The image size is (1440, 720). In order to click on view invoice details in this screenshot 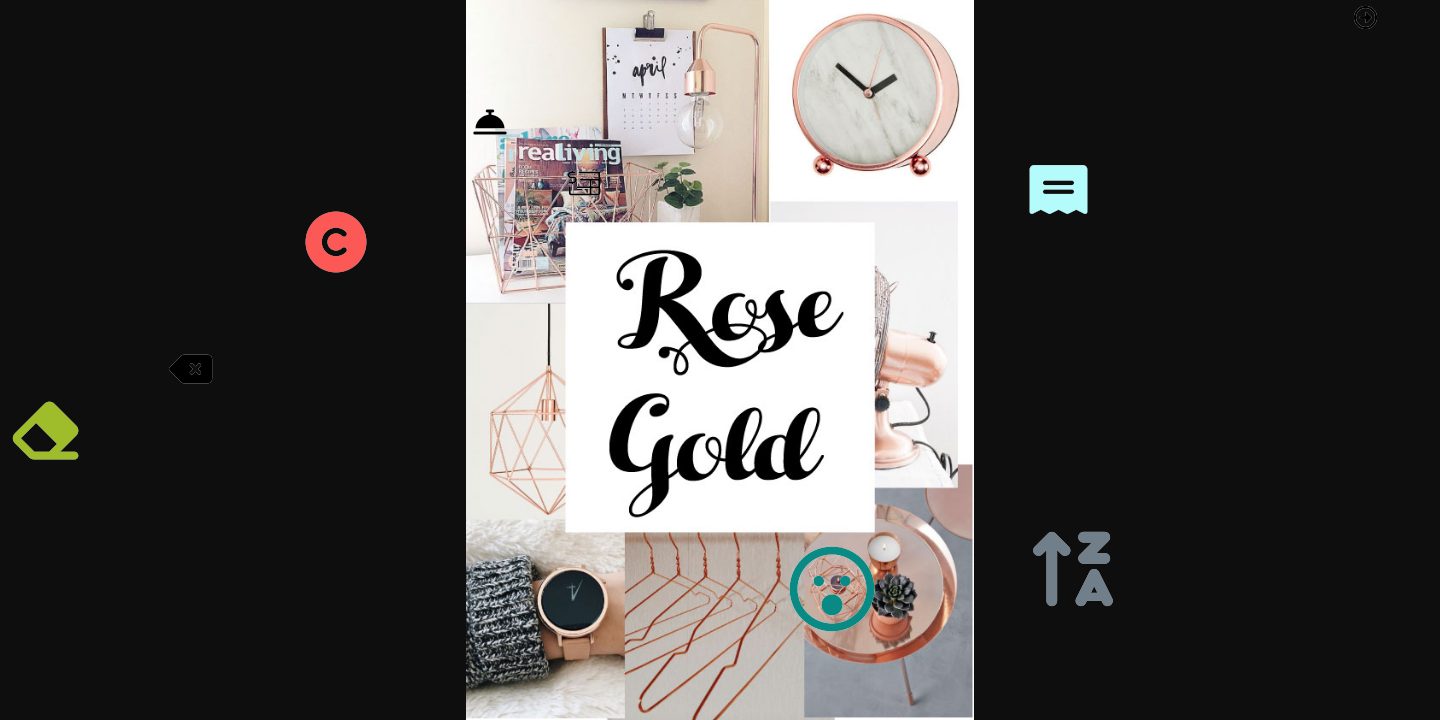, I will do `click(584, 183)`.